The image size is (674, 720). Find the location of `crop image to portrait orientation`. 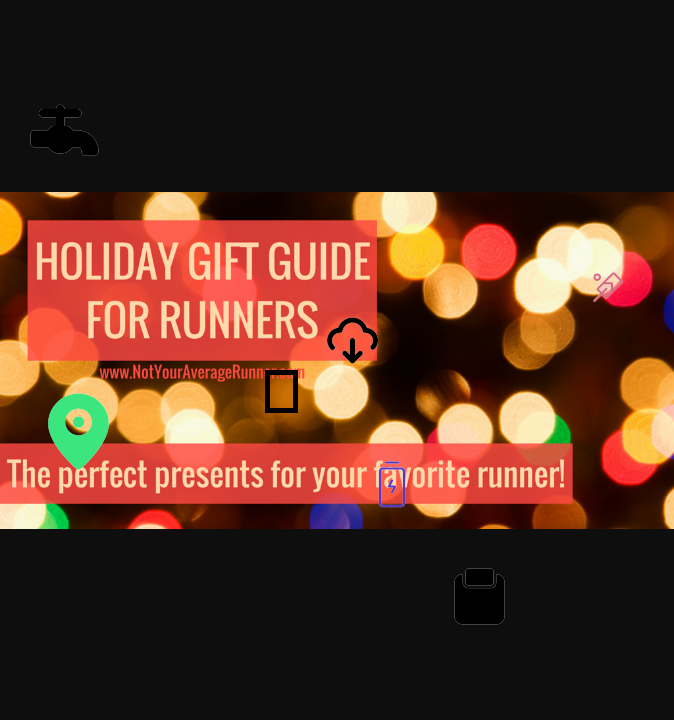

crop image to portrait orientation is located at coordinates (281, 391).